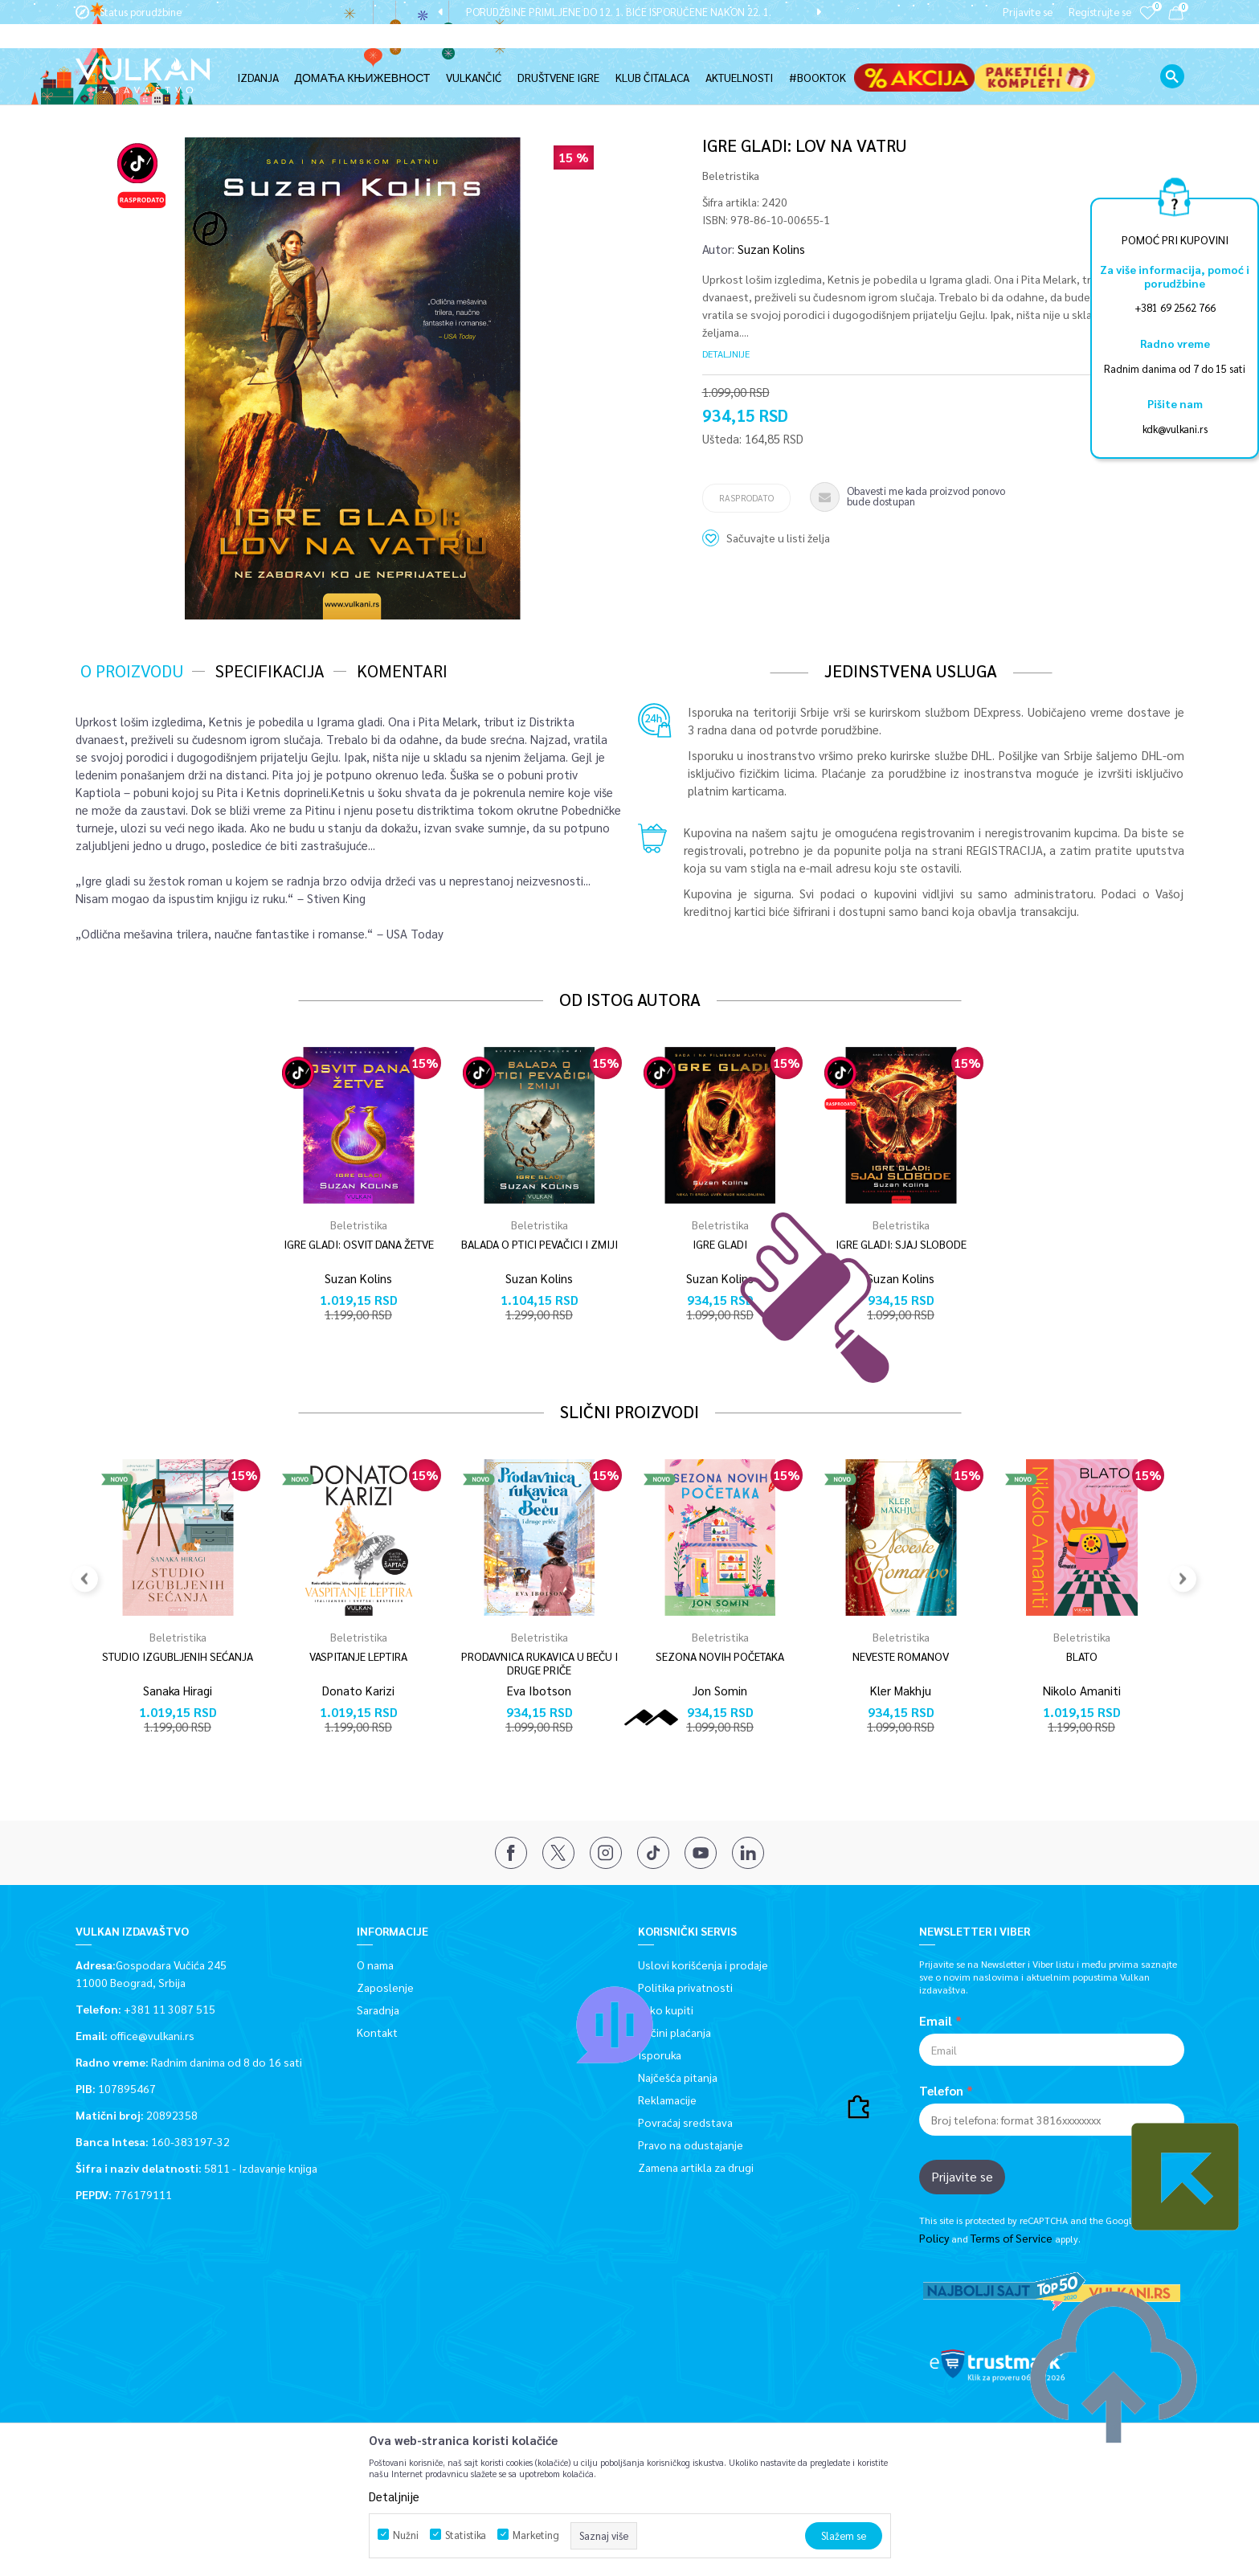  Describe the element at coordinates (1185, 2177) in the screenshot. I see `navigate back to previous section` at that location.